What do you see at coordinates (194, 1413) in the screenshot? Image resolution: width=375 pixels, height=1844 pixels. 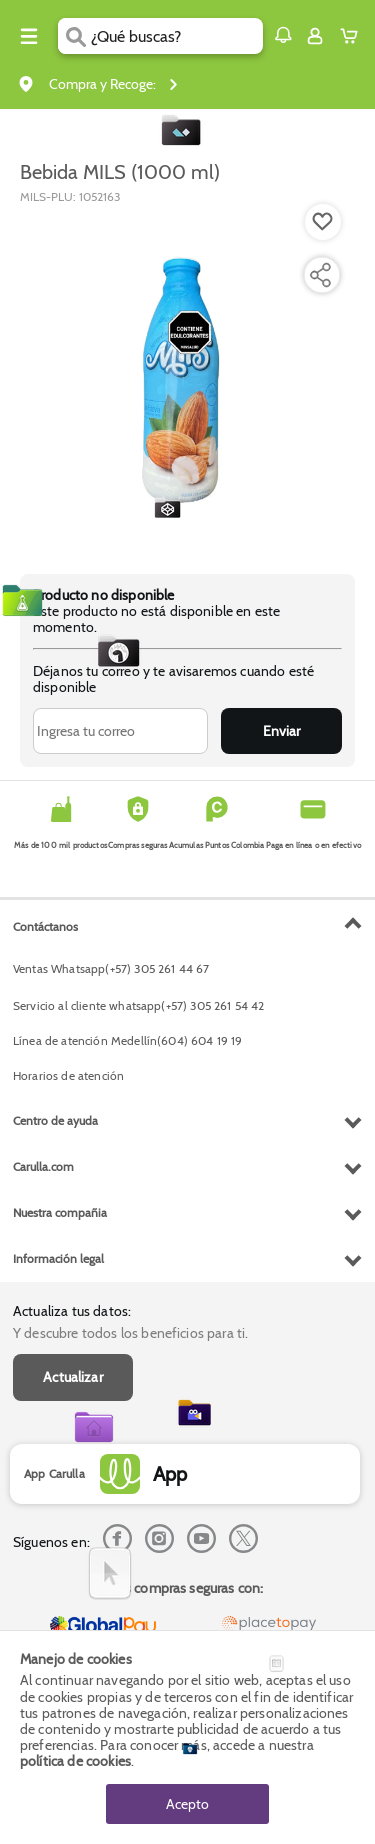 I see `open wondershare anireel project folder` at bounding box center [194, 1413].